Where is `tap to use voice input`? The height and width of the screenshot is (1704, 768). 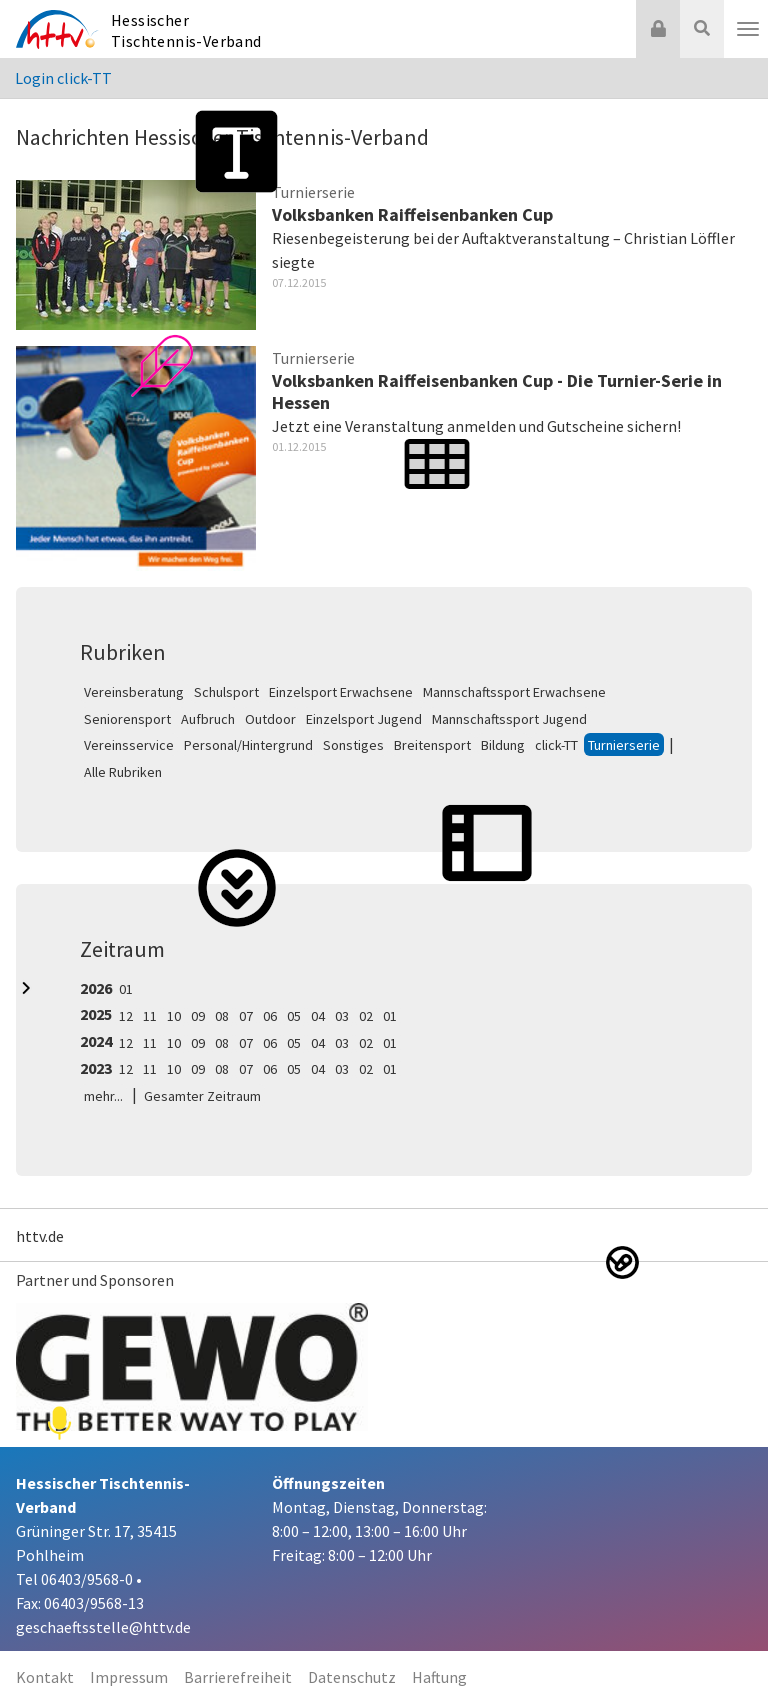 tap to use voice input is located at coordinates (59, 1422).